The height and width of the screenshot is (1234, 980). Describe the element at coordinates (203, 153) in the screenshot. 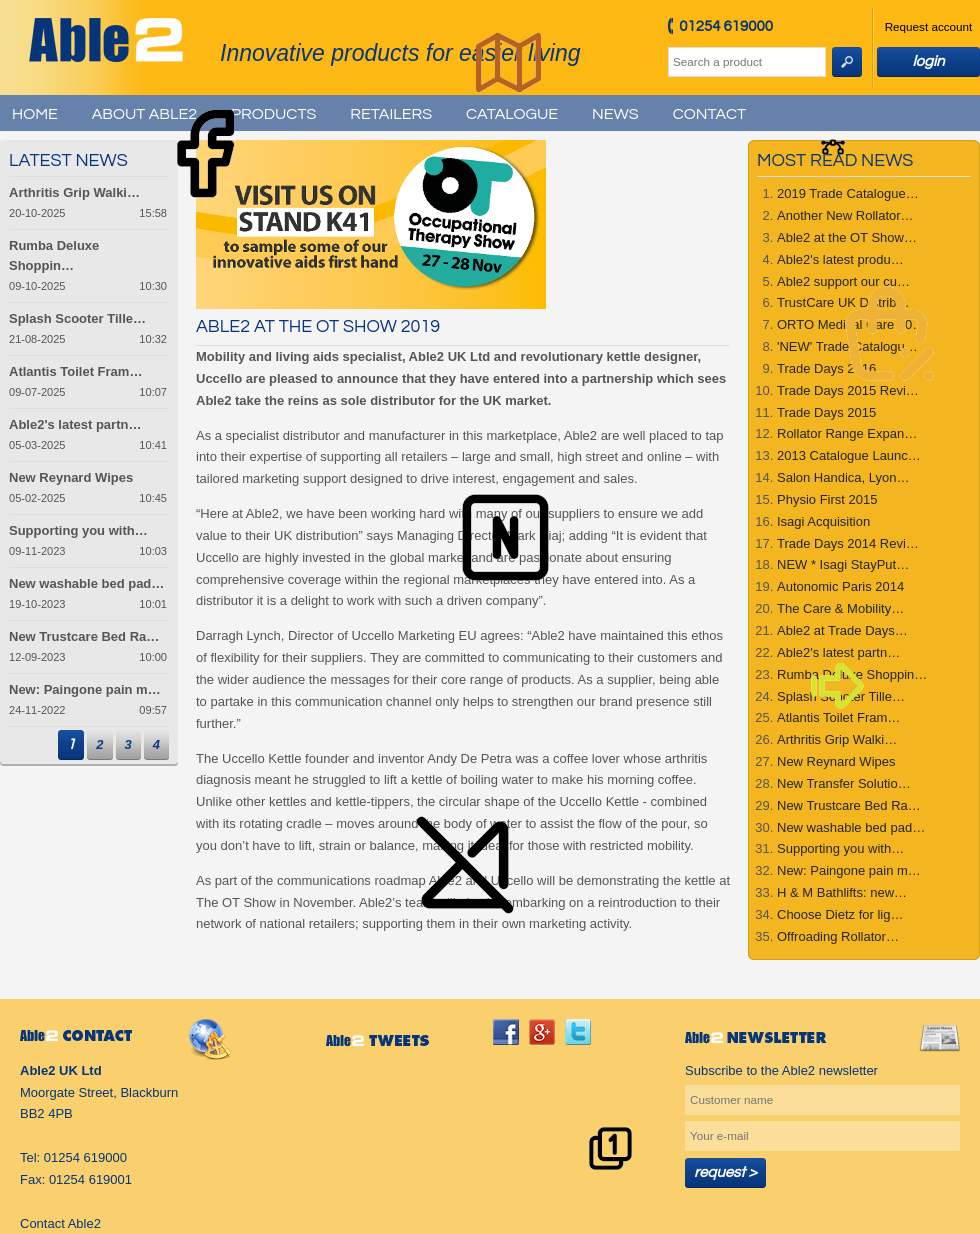

I see `connect with Facebook` at that location.